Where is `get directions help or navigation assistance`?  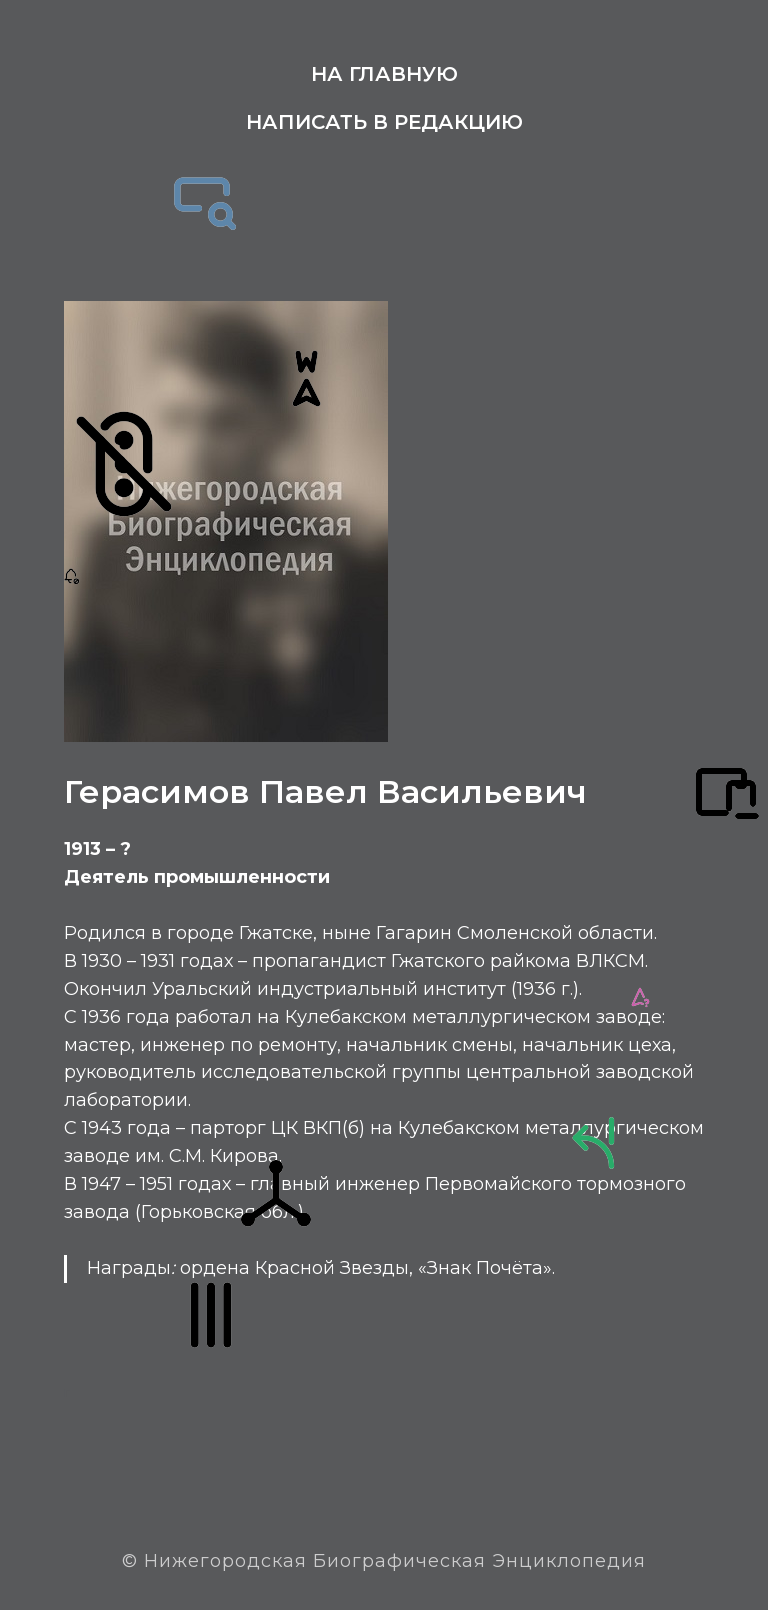 get directions help or navigation assistance is located at coordinates (640, 997).